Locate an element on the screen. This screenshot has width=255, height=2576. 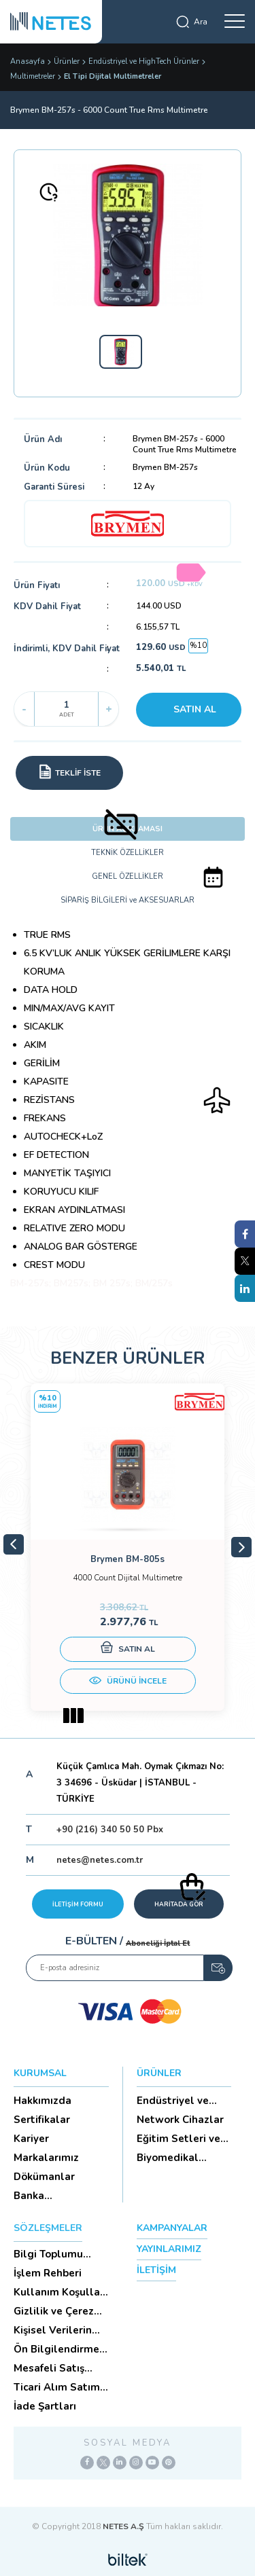
enable airplane mode is located at coordinates (217, 1100).